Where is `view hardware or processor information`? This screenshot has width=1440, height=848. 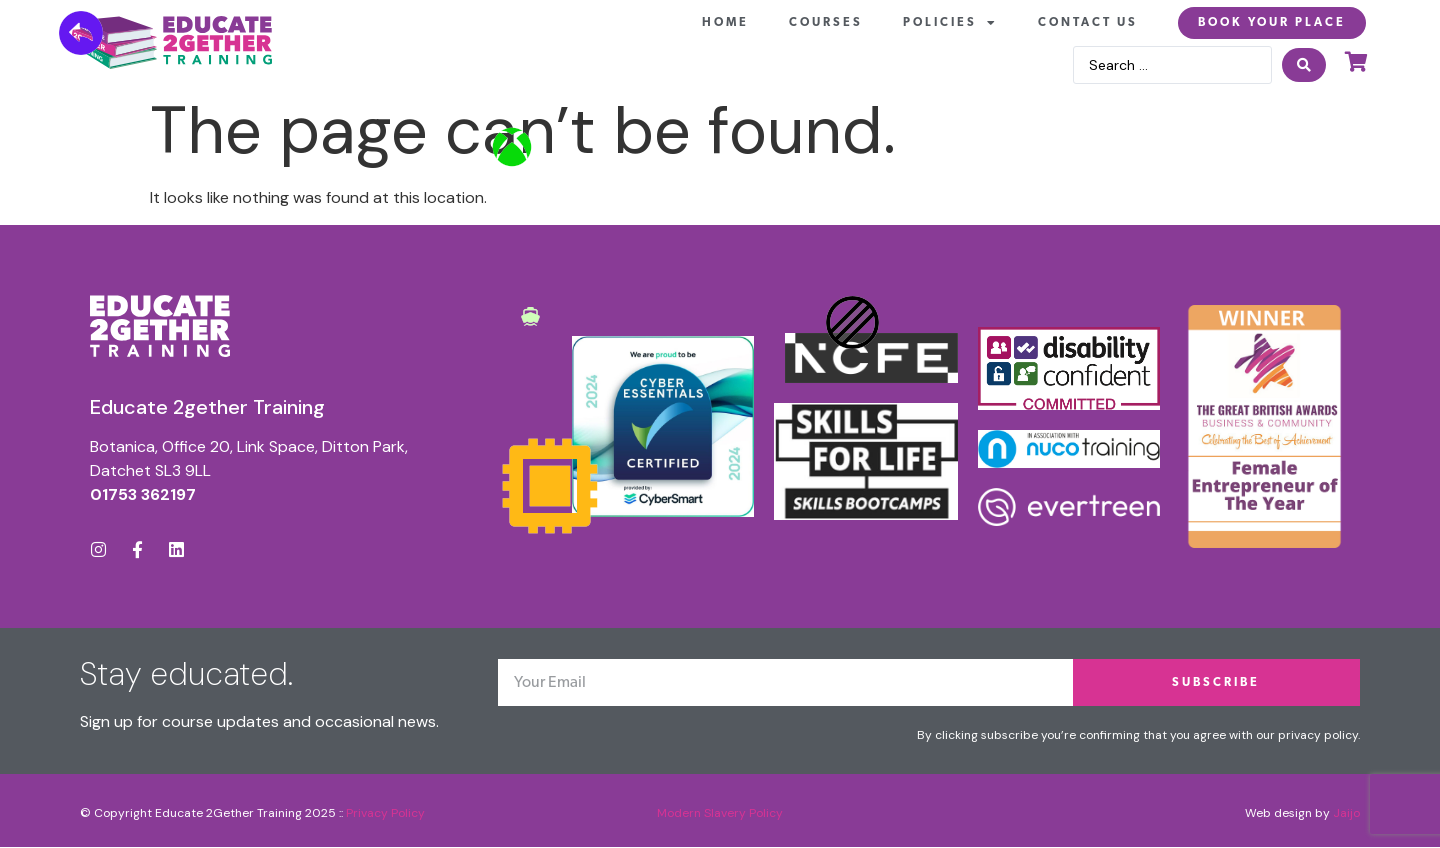
view hardware or processor information is located at coordinates (550, 486).